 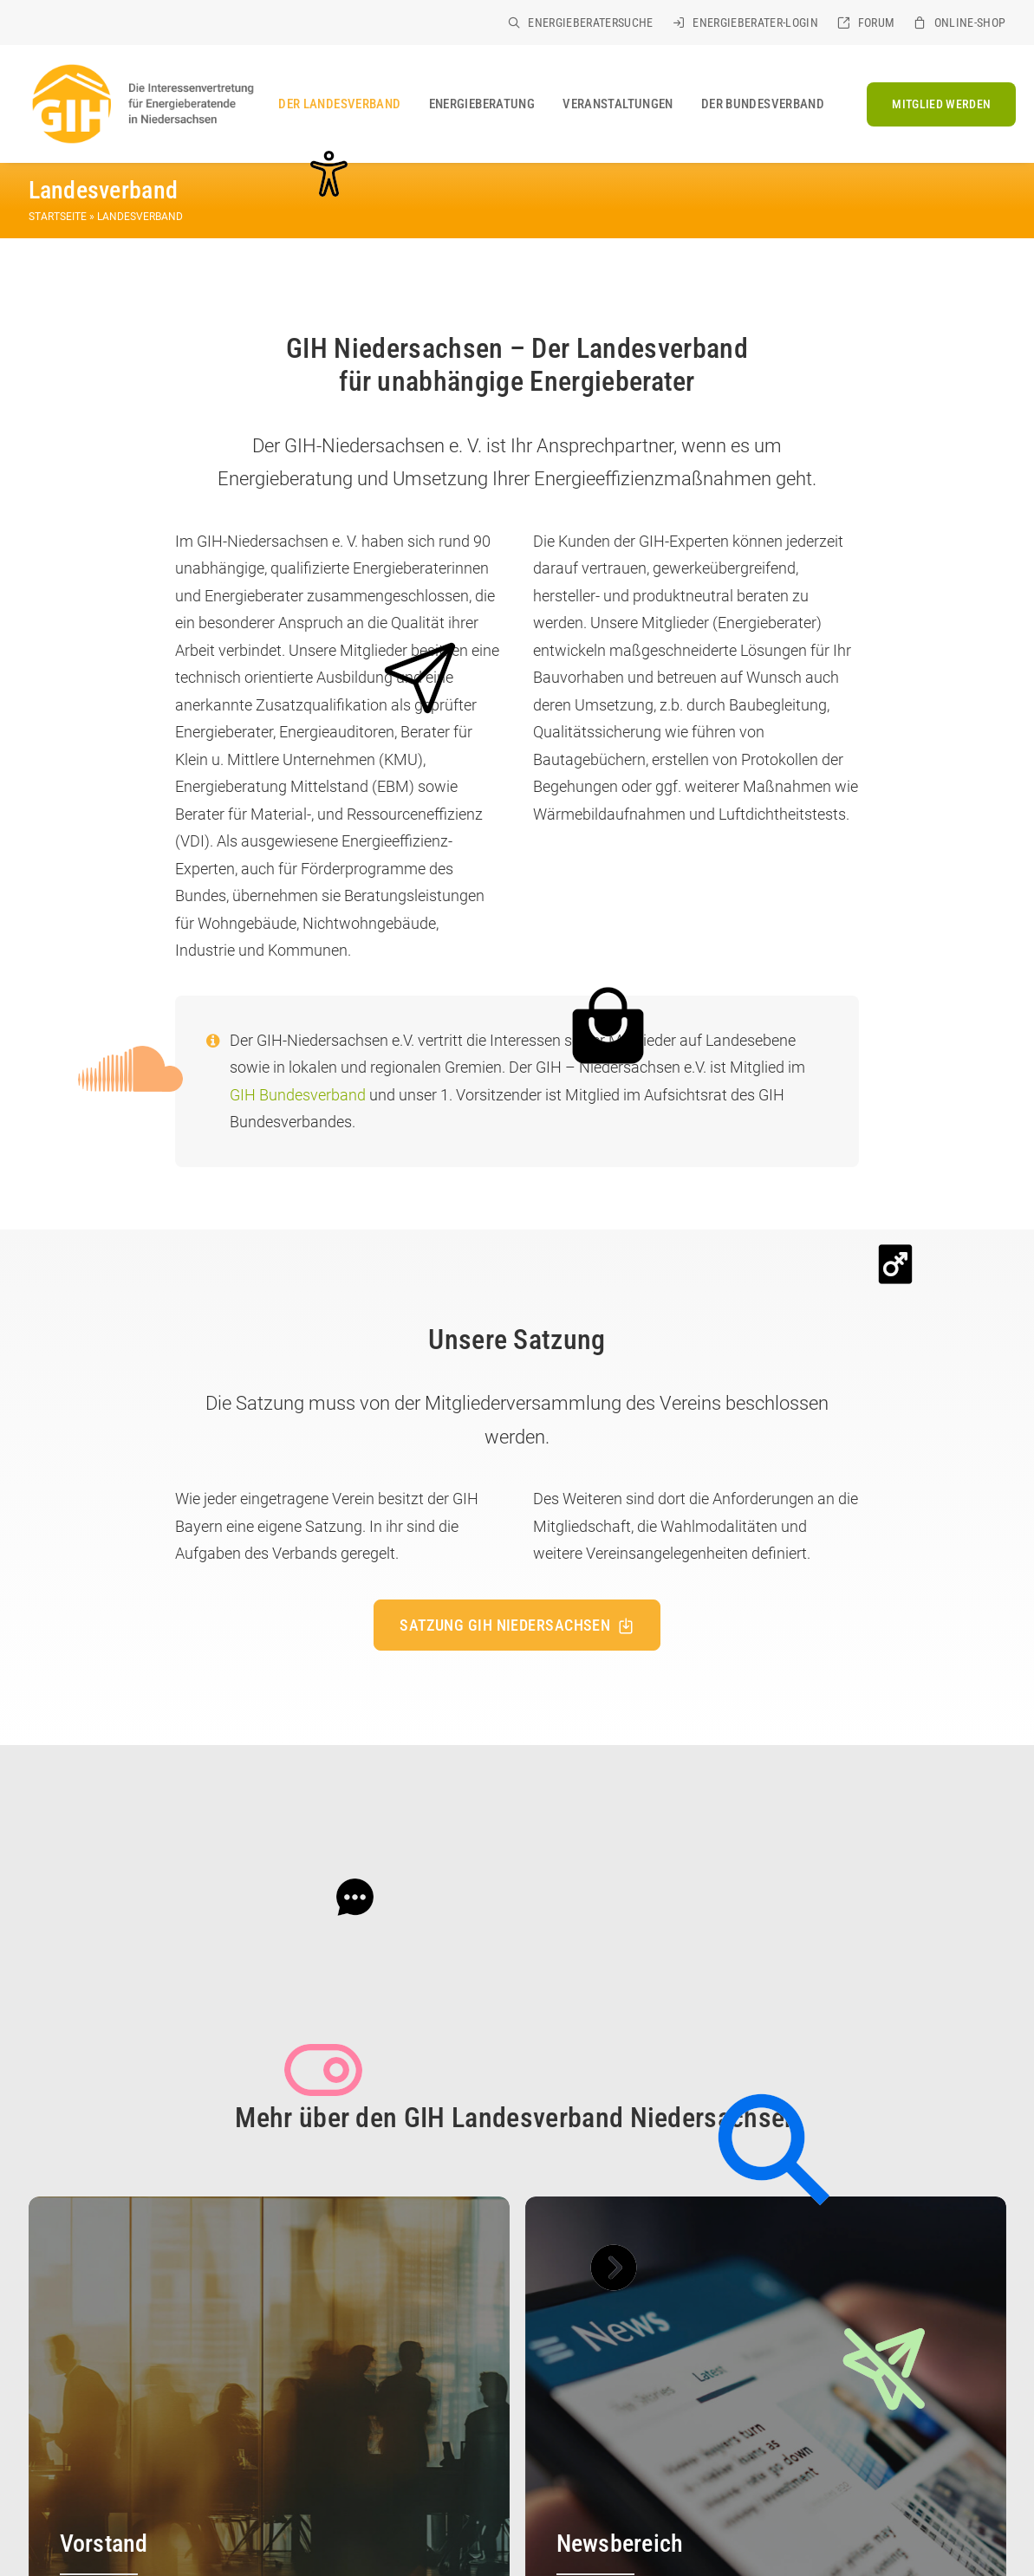 I want to click on sending is disabled or unavailable, so click(x=884, y=2368).